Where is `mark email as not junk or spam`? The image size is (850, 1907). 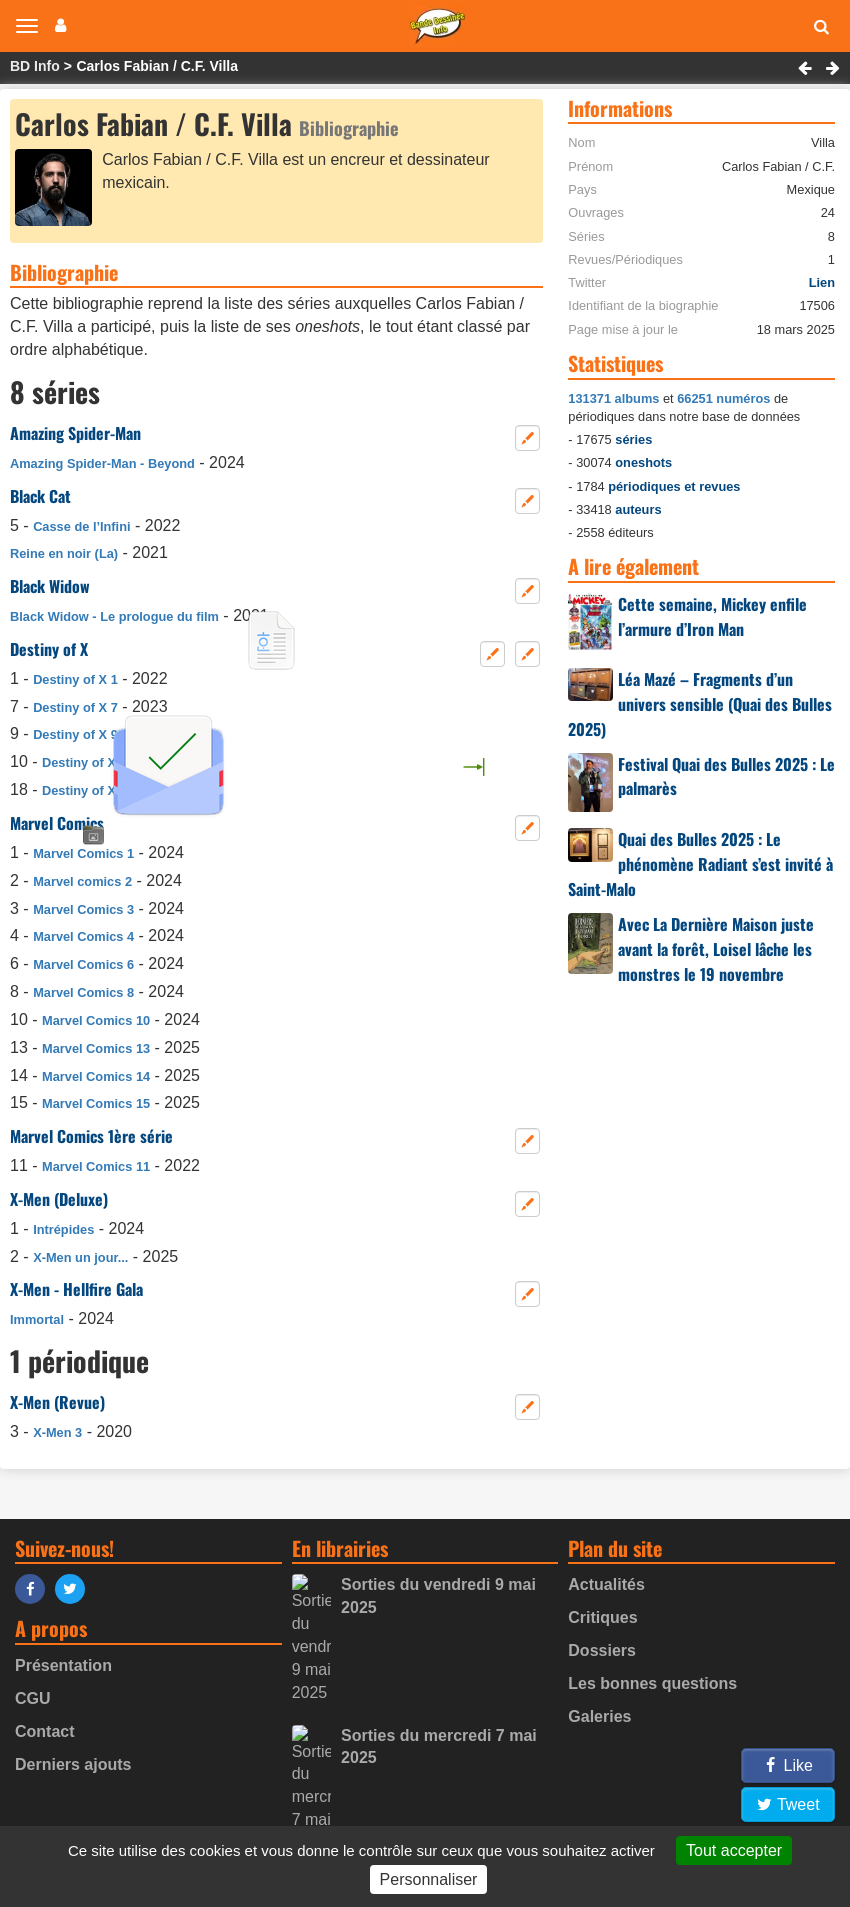 mark email as not junk or spam is located at coordinates (168, 771).